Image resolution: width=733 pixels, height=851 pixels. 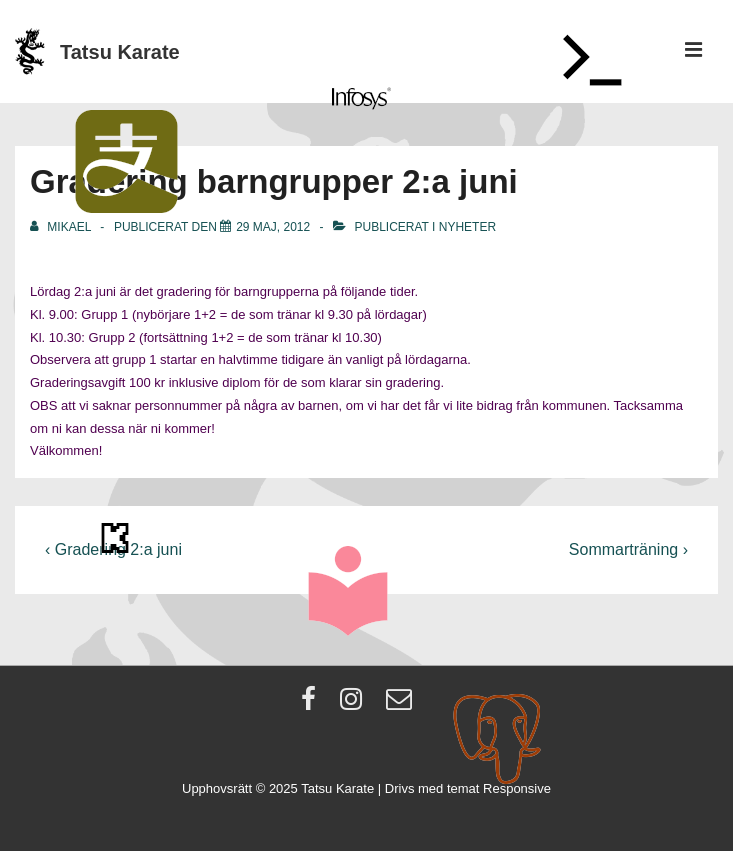 What do you see at coordinates (348, 591) in the screenshot?
I see `electron-builder logo` at bounding box center [348, 591].